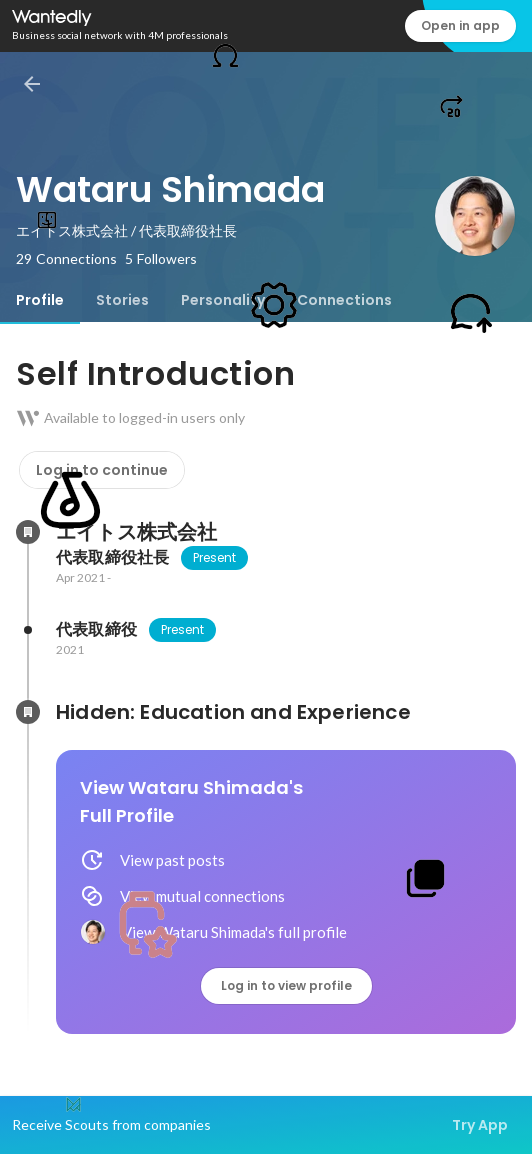 The width and height of the screenshot is (532, 1154). I want to click on open settings, so click(274, 305).